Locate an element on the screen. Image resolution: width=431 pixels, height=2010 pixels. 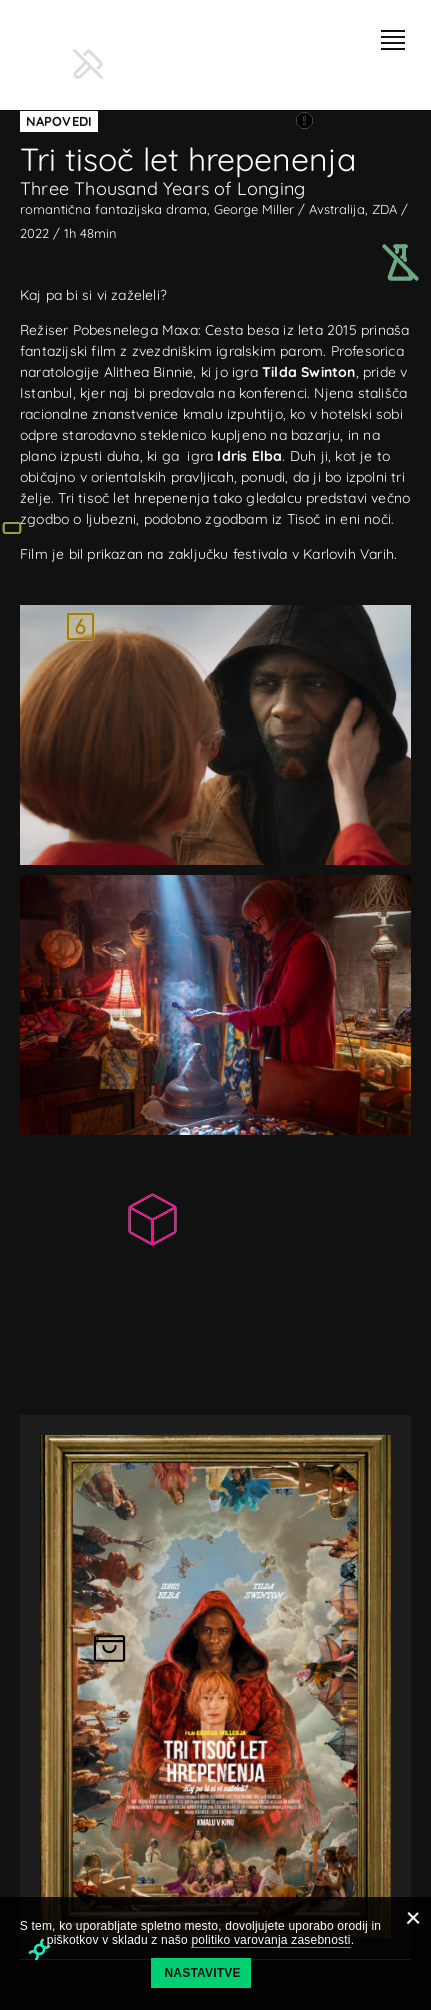
view 3D model or object is located at coordinates (152, 1219).